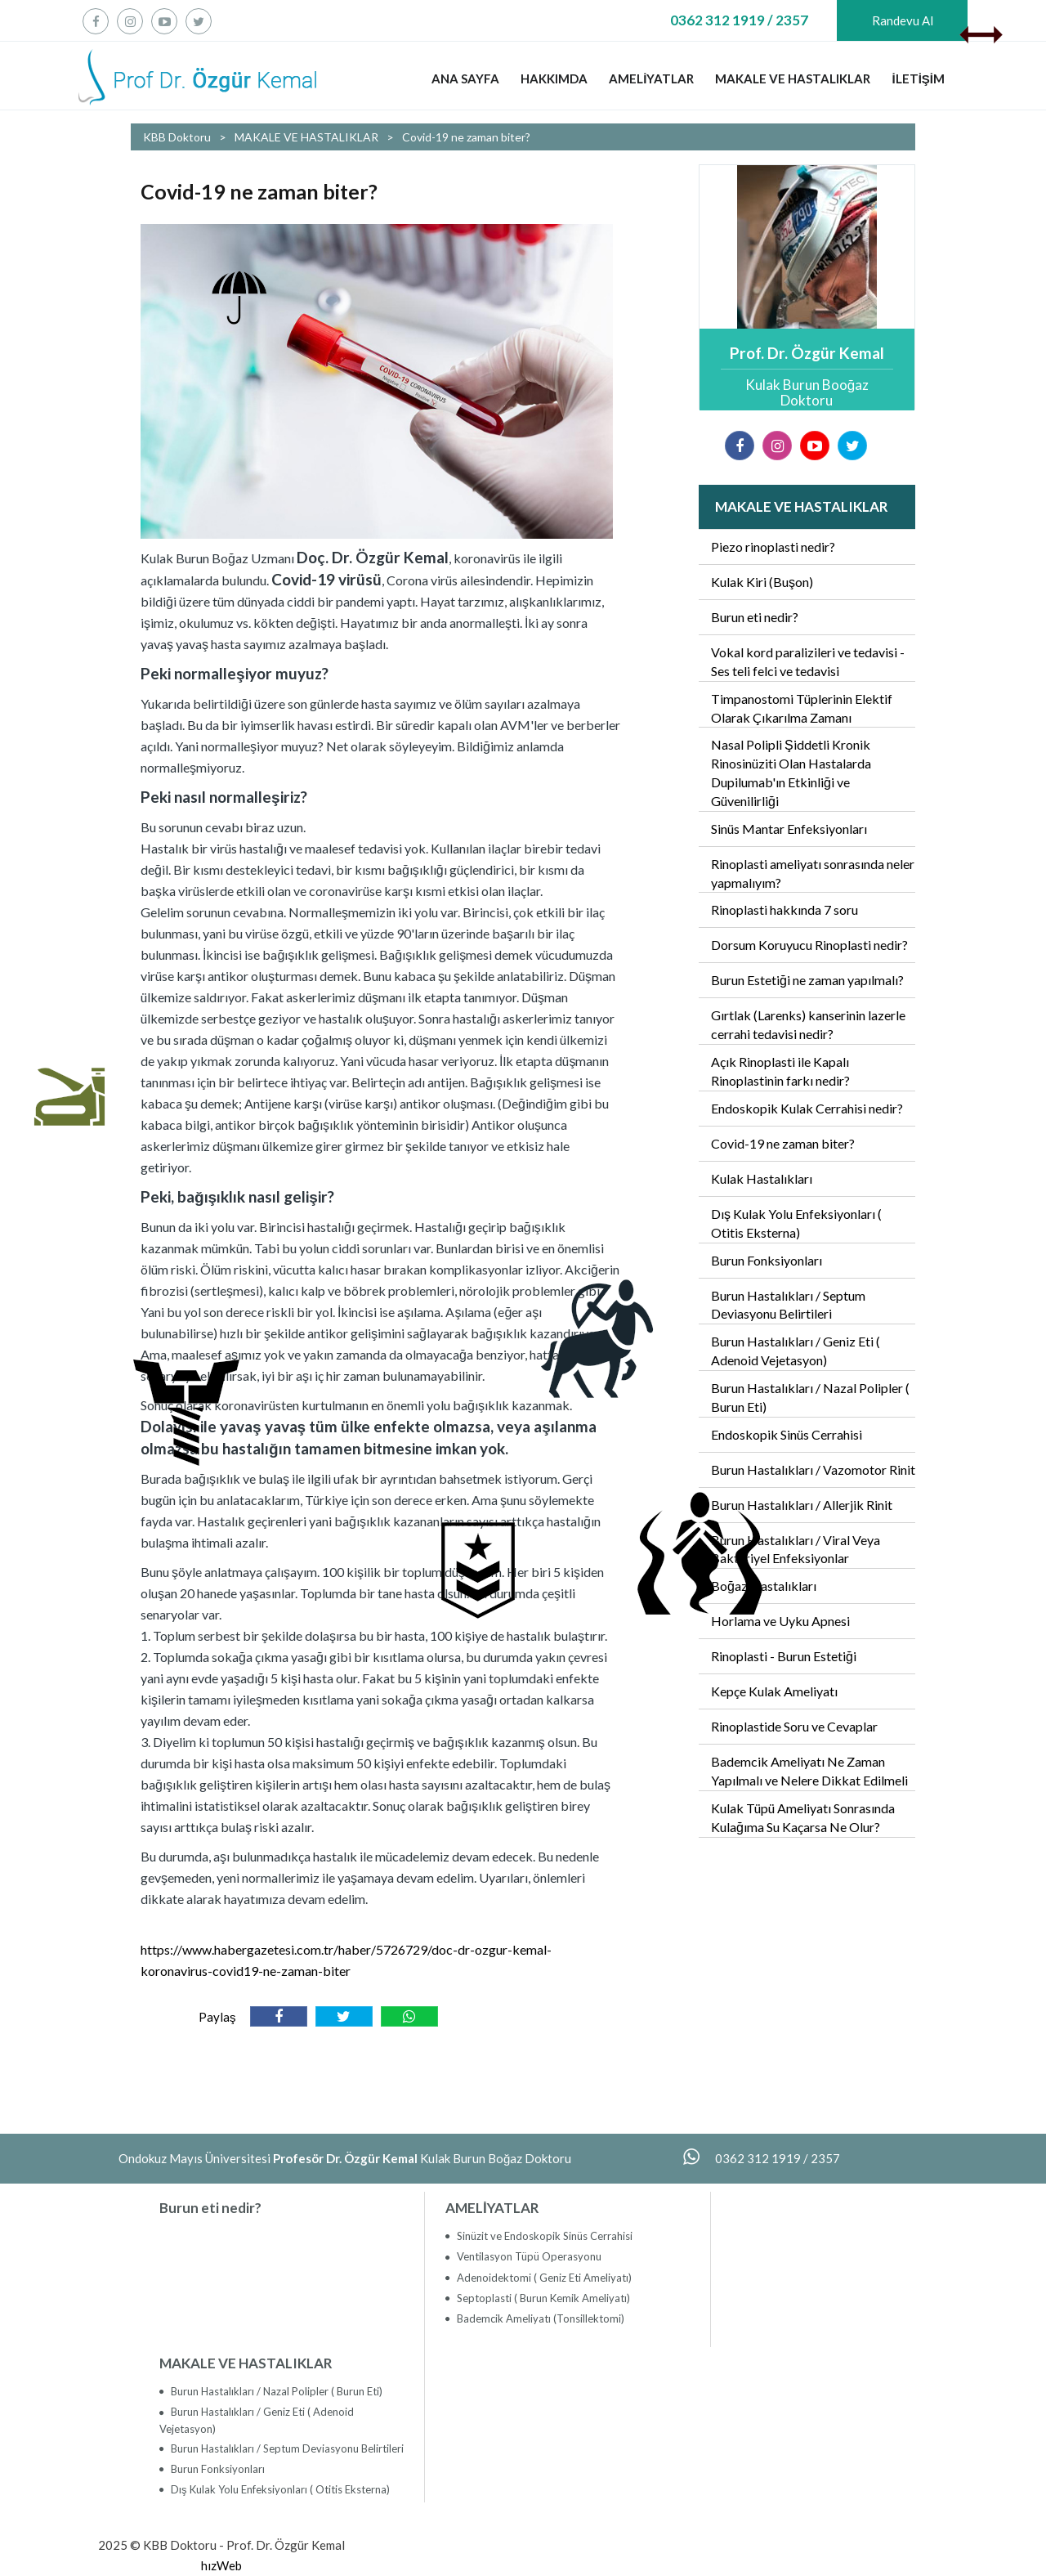  I want to click on use heavy-duty stapler tool, so click(69, 1095).